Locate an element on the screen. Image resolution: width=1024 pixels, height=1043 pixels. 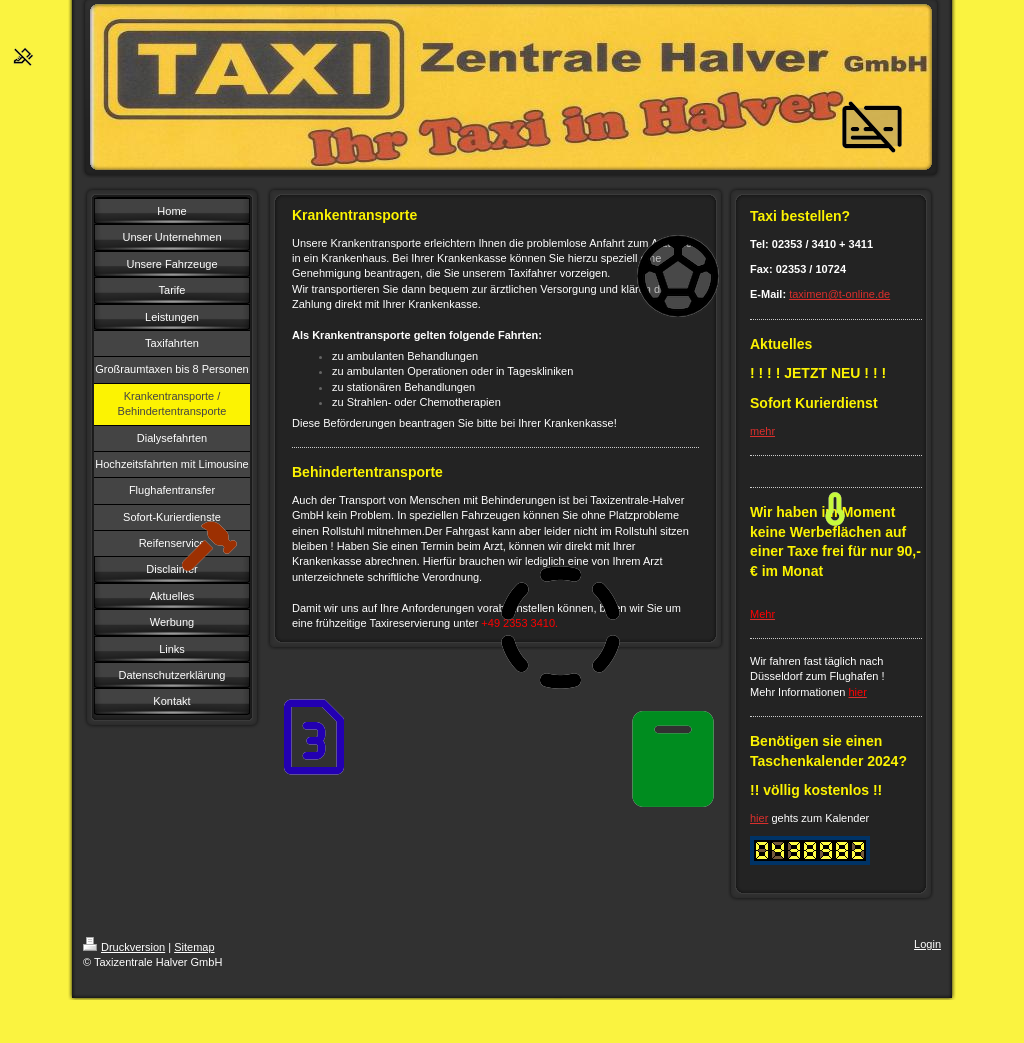
access tools or settings is located at coordinates (209, 547).